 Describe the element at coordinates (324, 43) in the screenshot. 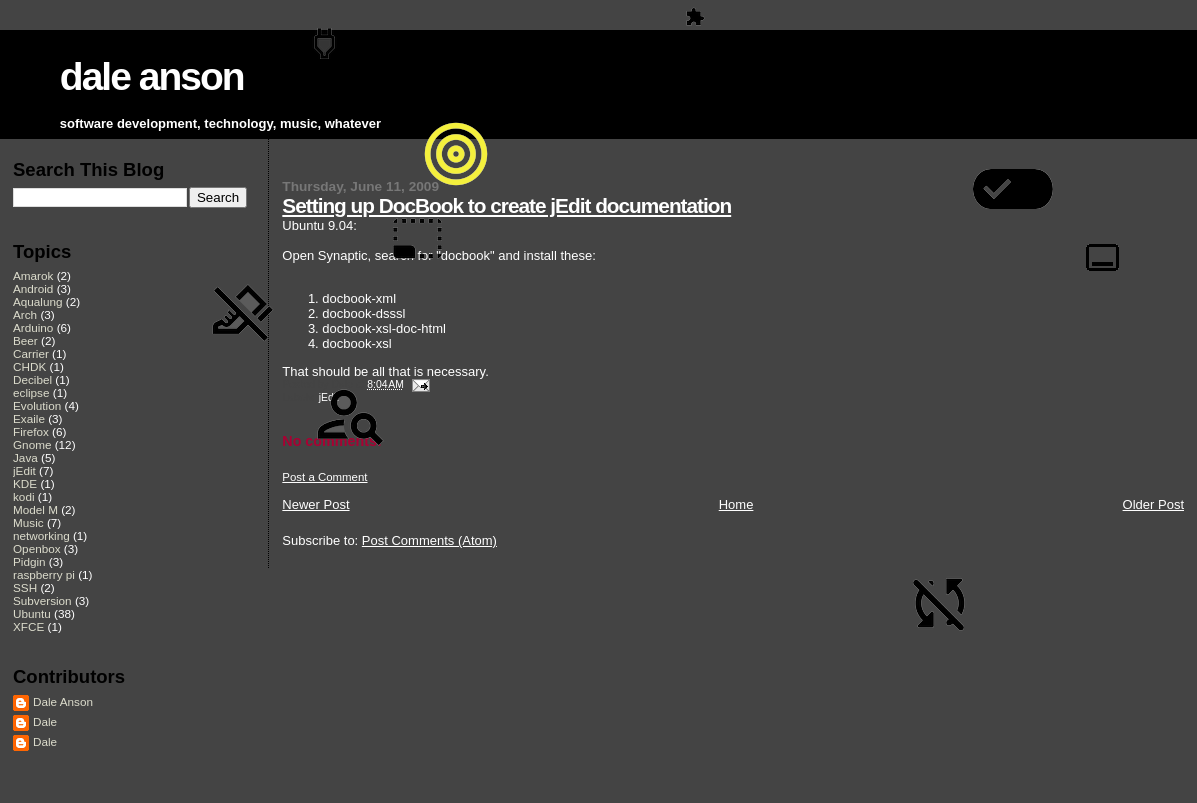

I see `indicates device is charging or connected to power` at that location.